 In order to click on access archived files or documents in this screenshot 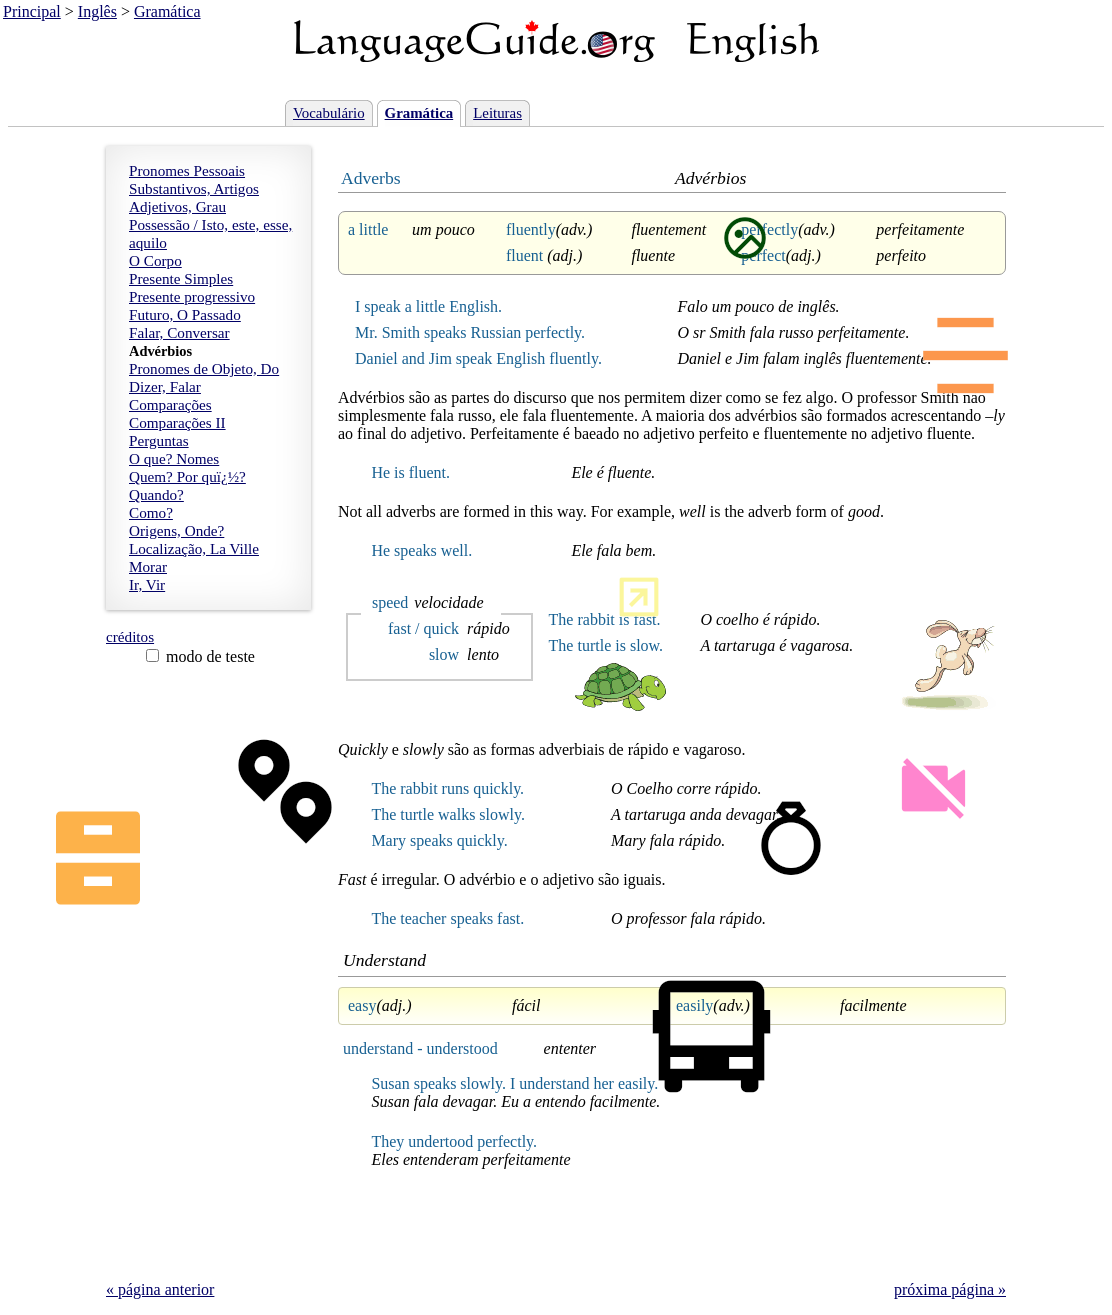, I will do `click(98, 858)`.